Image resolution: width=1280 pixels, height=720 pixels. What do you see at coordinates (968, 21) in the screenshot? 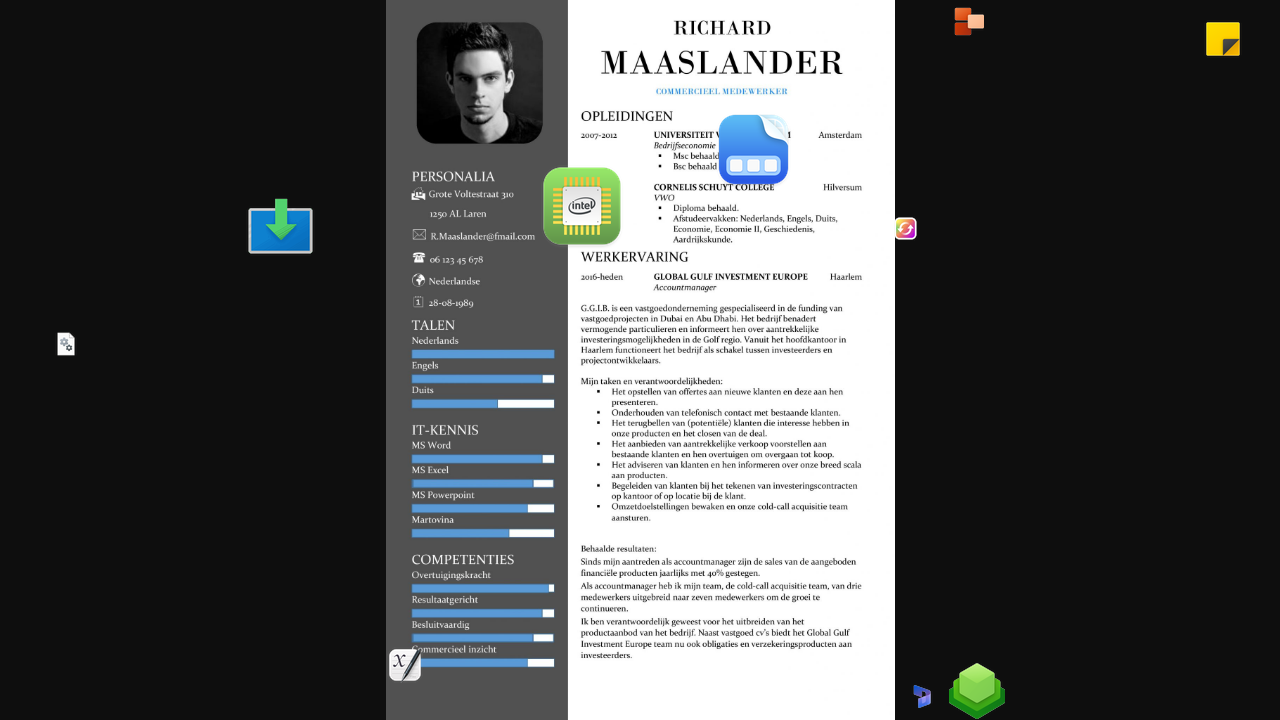
I see `open microsoft power automate` at bounding box center [968, 21].